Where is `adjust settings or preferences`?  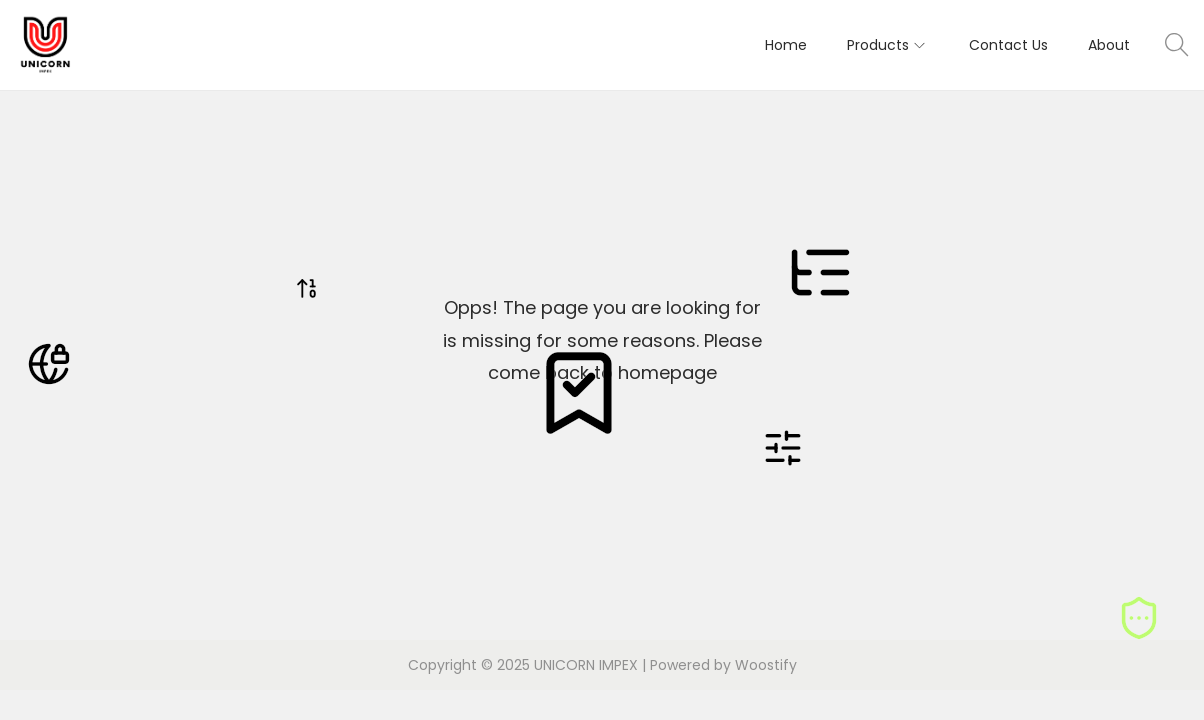 adjust settings or preferences is located at coordinates (783, 448).